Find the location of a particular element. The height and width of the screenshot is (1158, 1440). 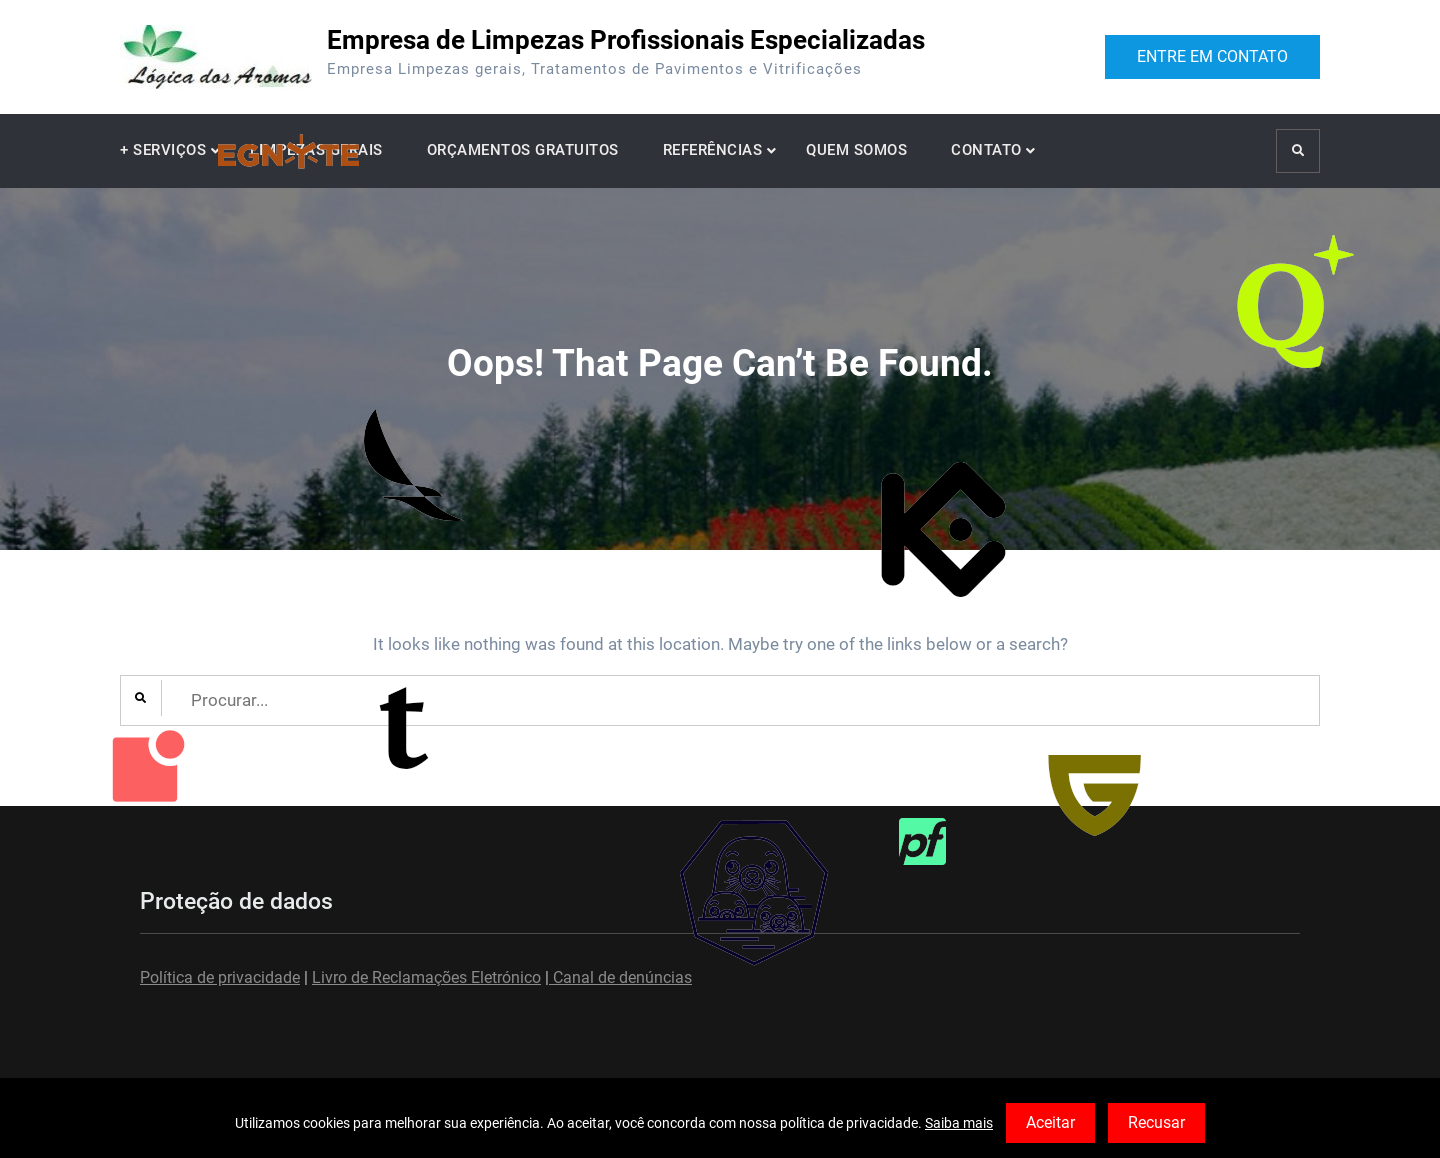

open the Guilded app is located at coordinates (1094, 795).